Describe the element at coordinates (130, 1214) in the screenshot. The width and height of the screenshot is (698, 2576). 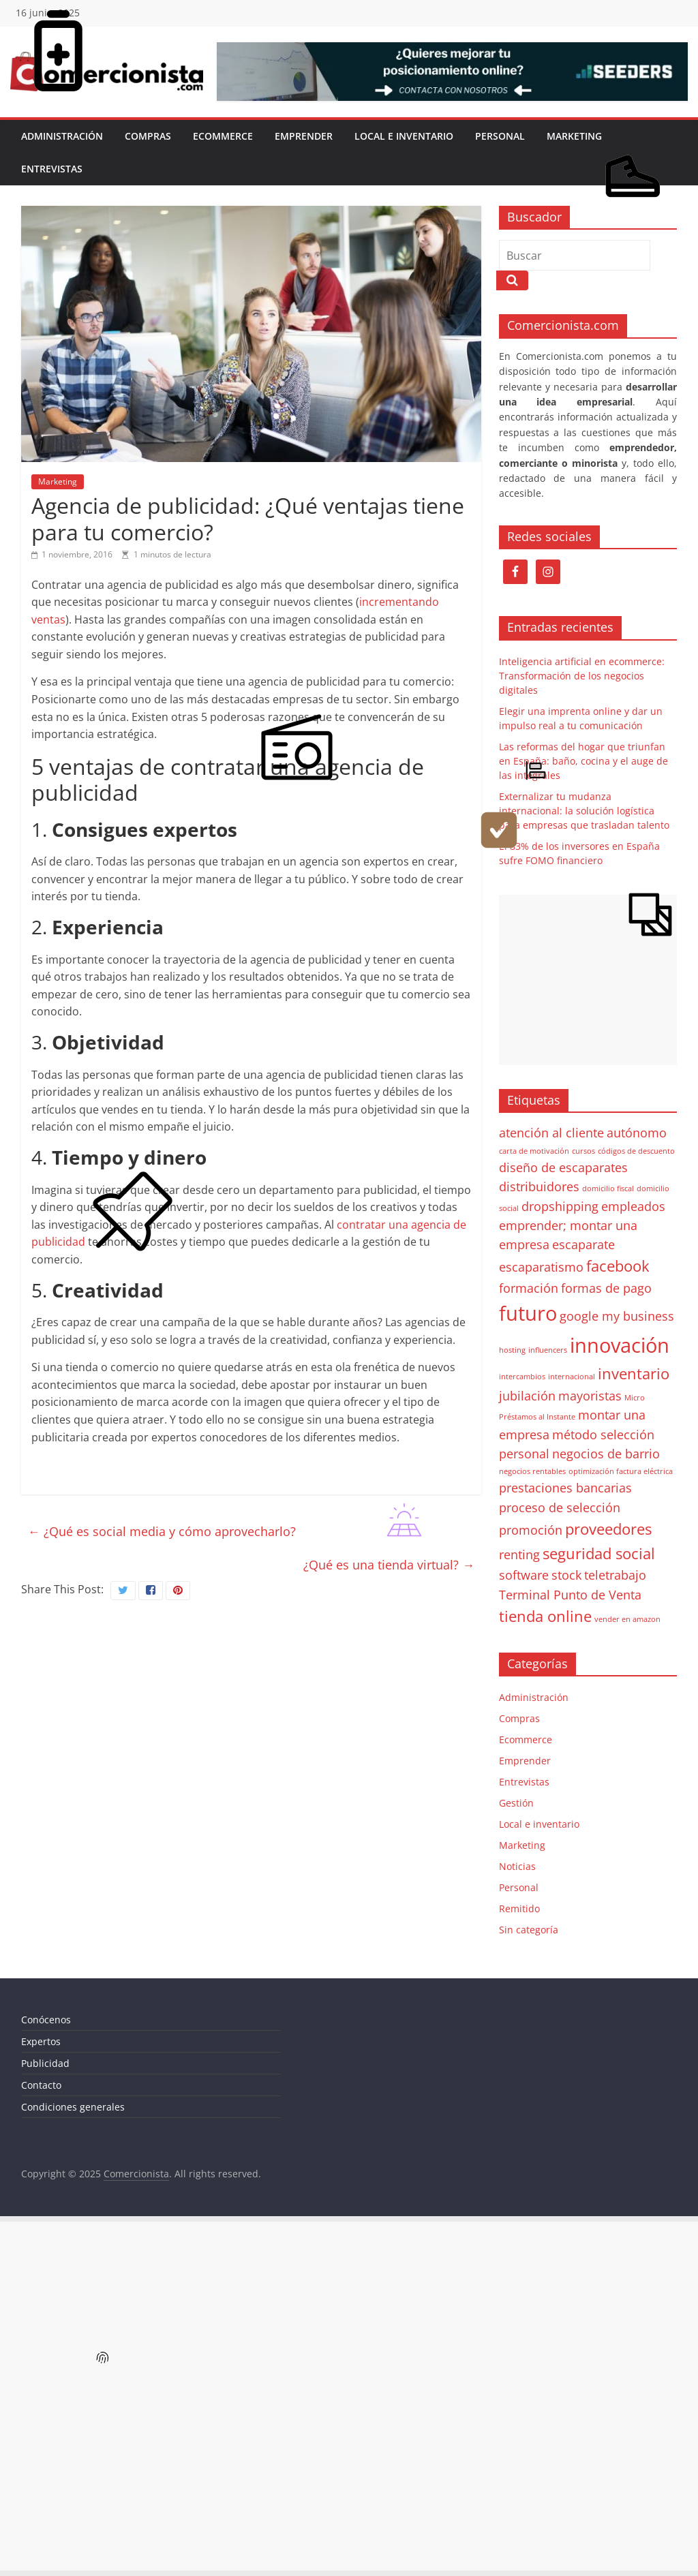
I see `pin an item to keep it visible` at that location.